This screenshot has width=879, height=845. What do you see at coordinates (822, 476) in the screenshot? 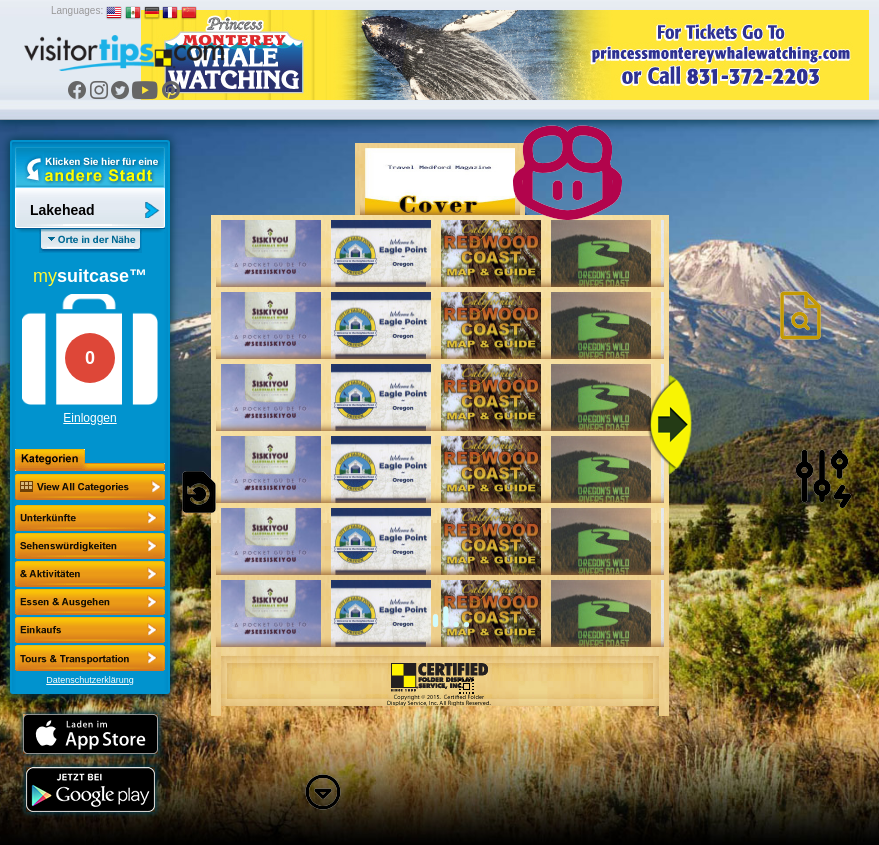
I see `quick settings with power optimization` at bounding box center [822, 476].